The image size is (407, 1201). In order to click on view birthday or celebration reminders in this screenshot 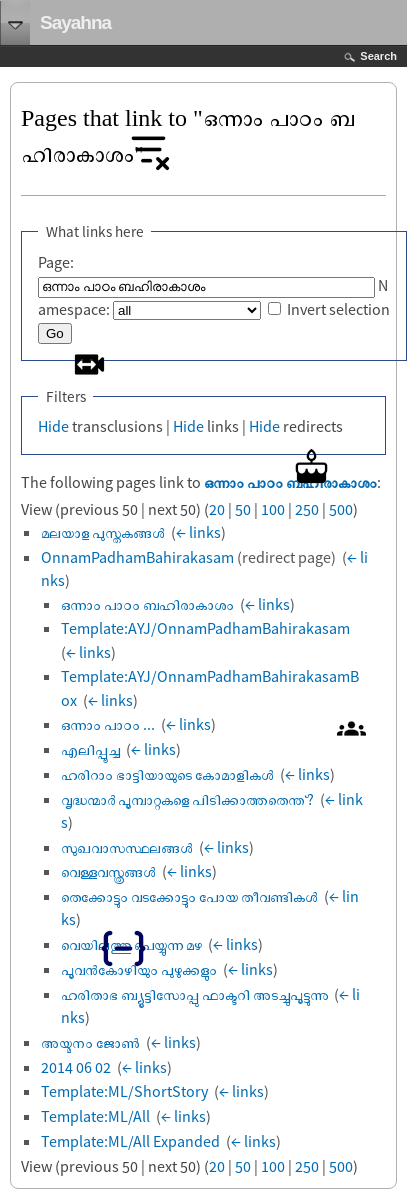, I will do `click(311, 468)`.